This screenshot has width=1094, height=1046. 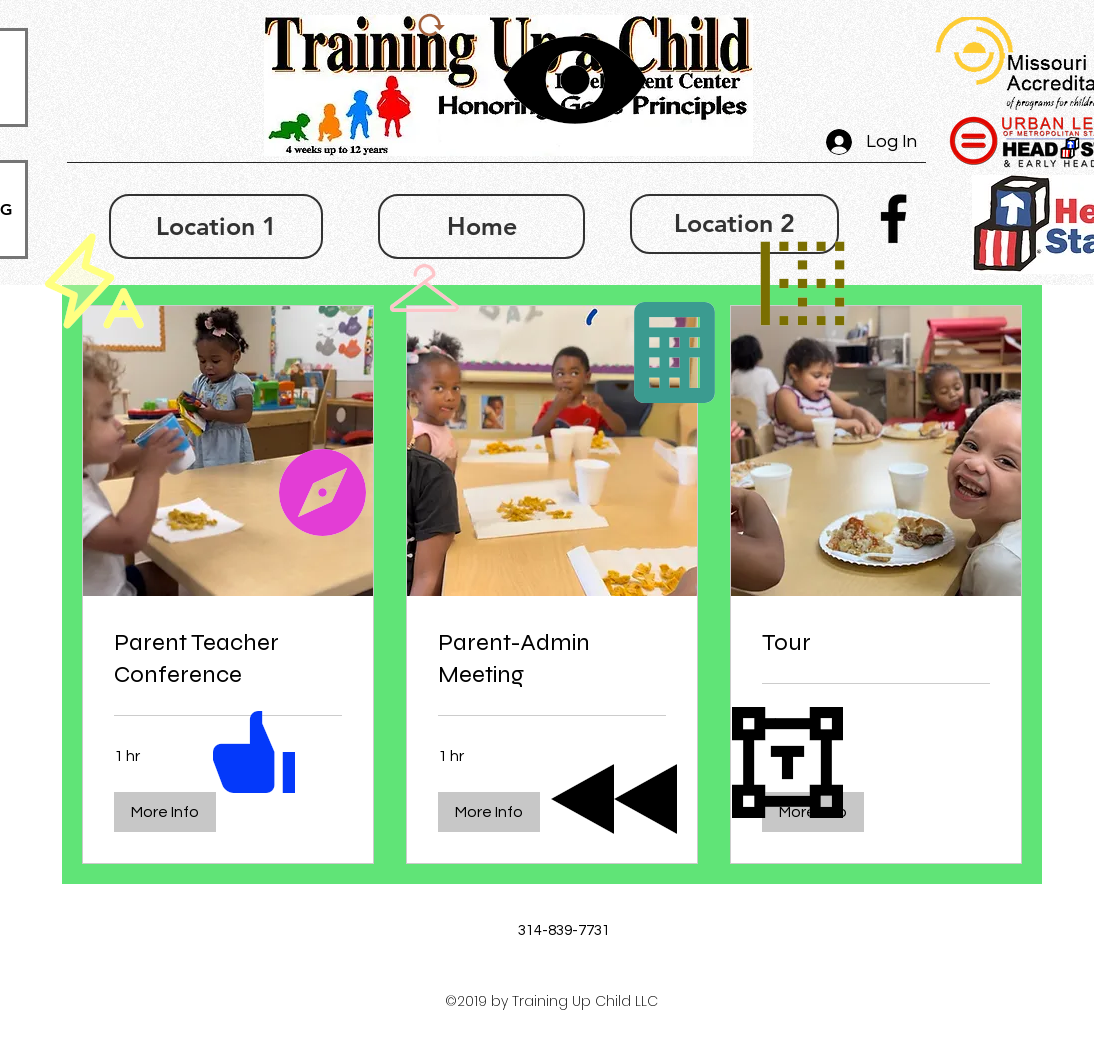 I want to click on refresh the current page or content, so click(x=431, y=25).